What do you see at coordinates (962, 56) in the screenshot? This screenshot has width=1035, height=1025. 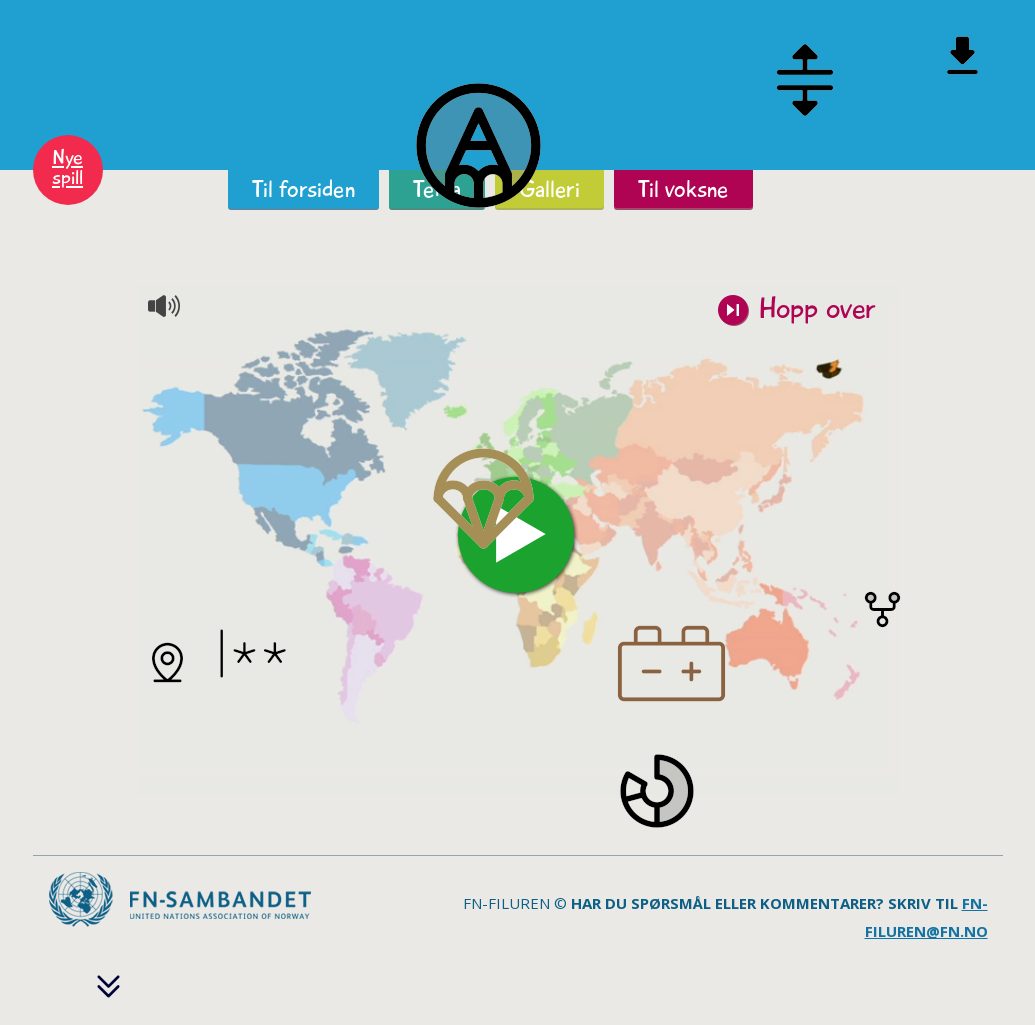 I see `download a file or content` at bounding box center [962, 56].